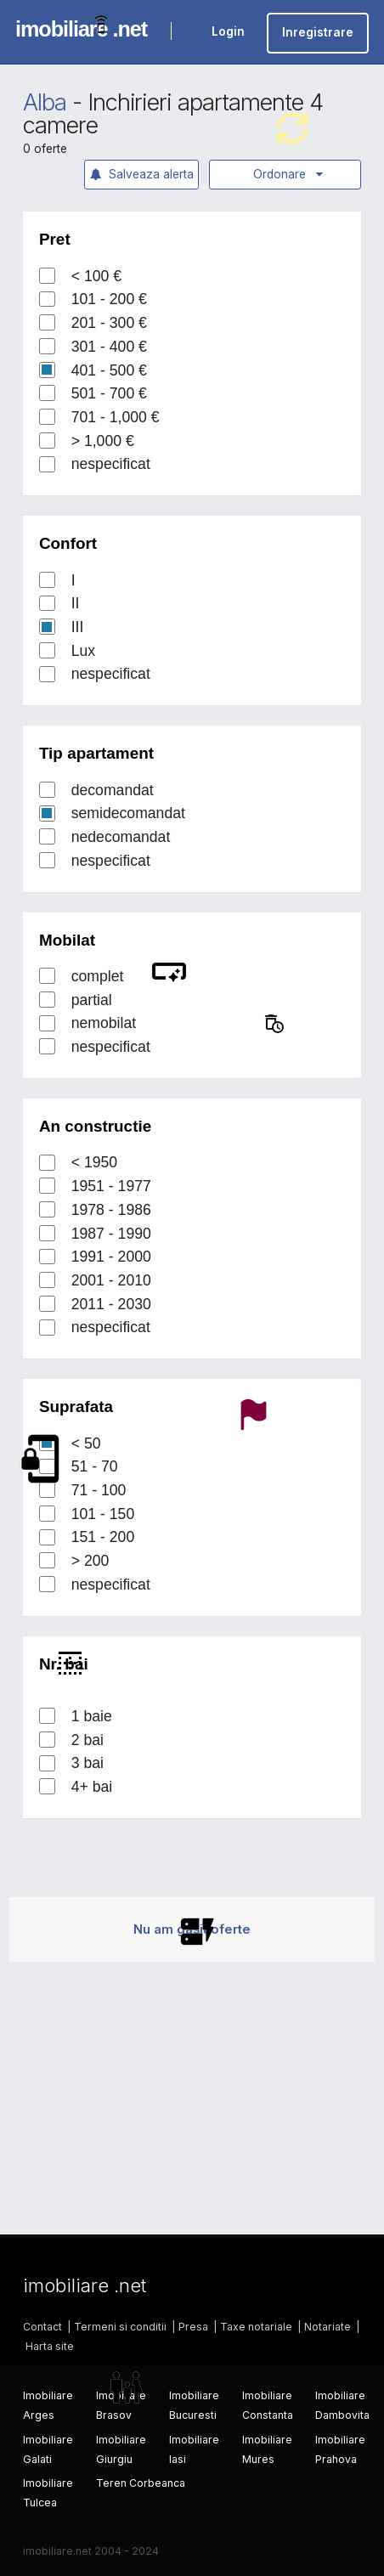  What do you see at coordinates (292, 128) in the screenshot?
I see `sync data across devices` at bounding box center [292, 128].